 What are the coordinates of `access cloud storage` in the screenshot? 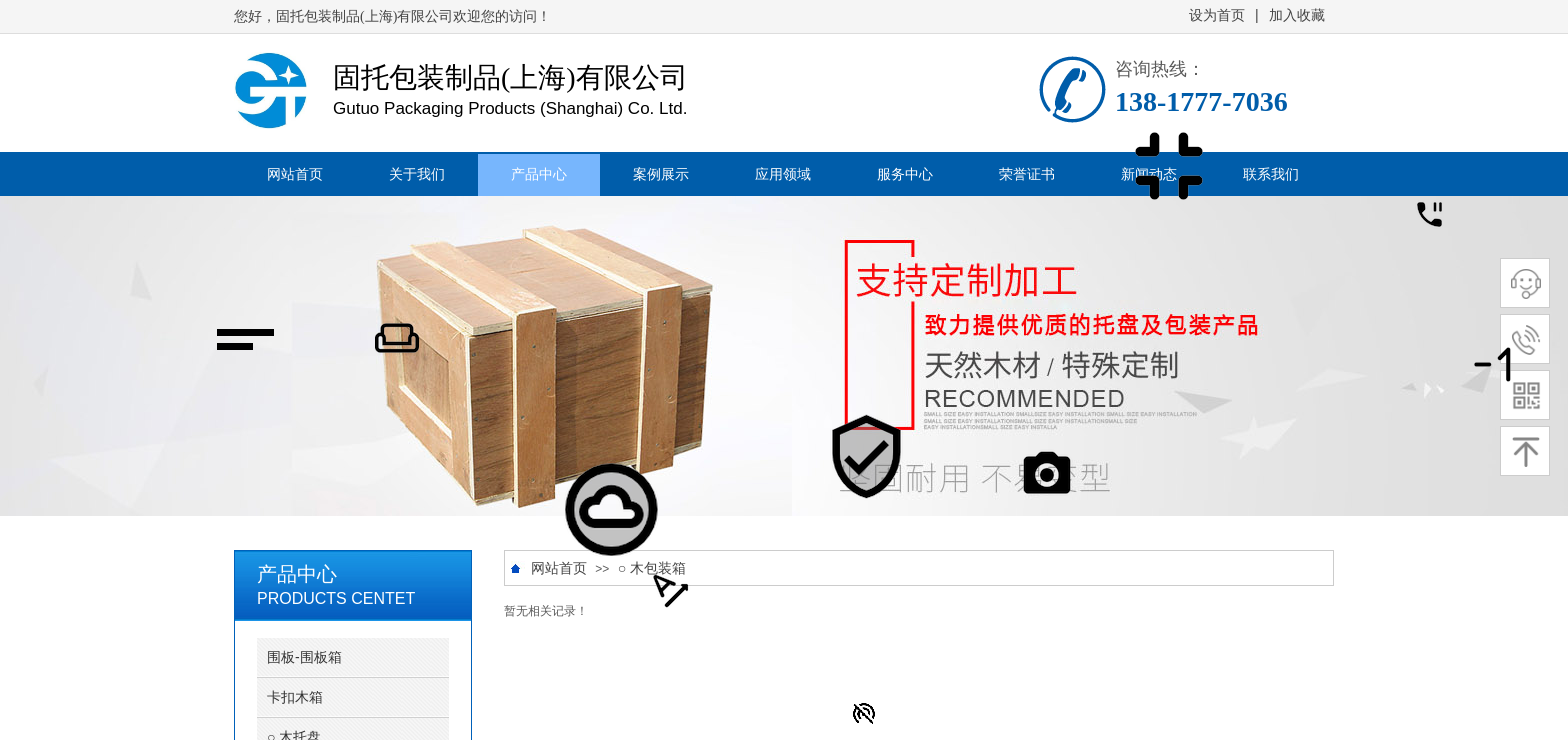 It's located at (611, 509).